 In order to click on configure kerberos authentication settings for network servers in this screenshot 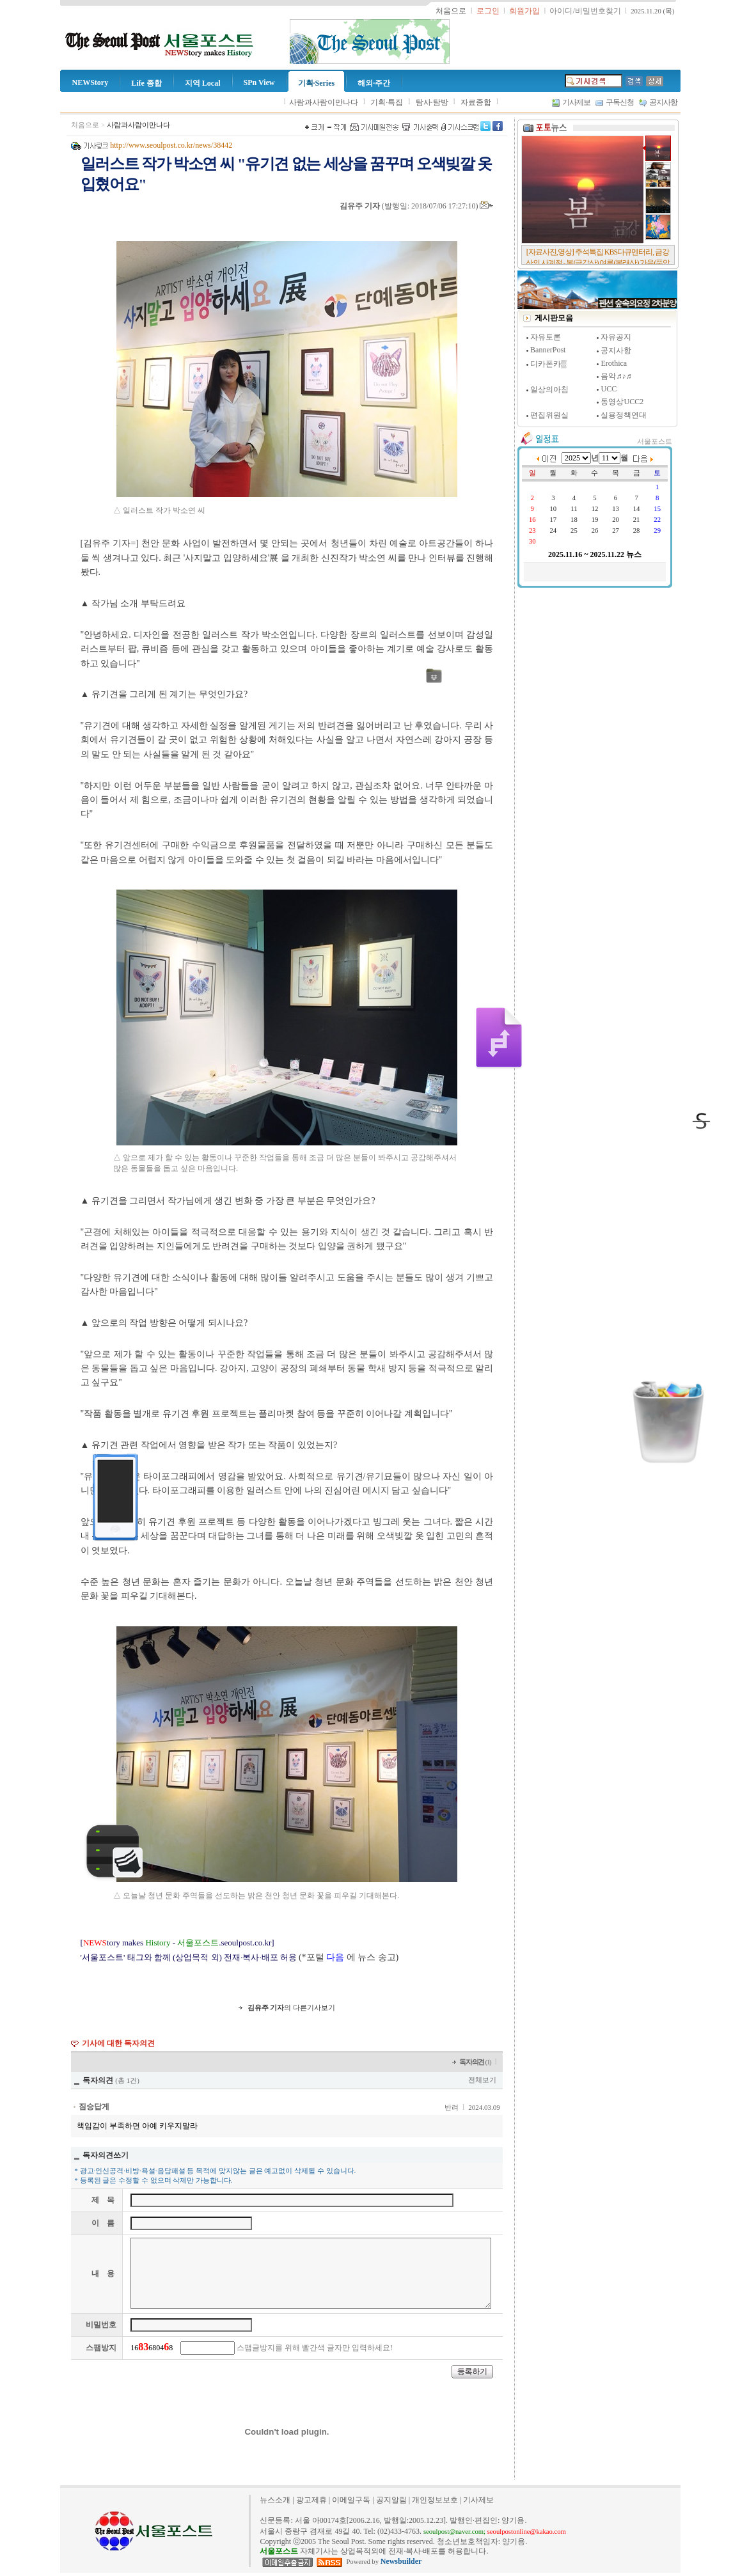, I will do `click(113, 1852)`.